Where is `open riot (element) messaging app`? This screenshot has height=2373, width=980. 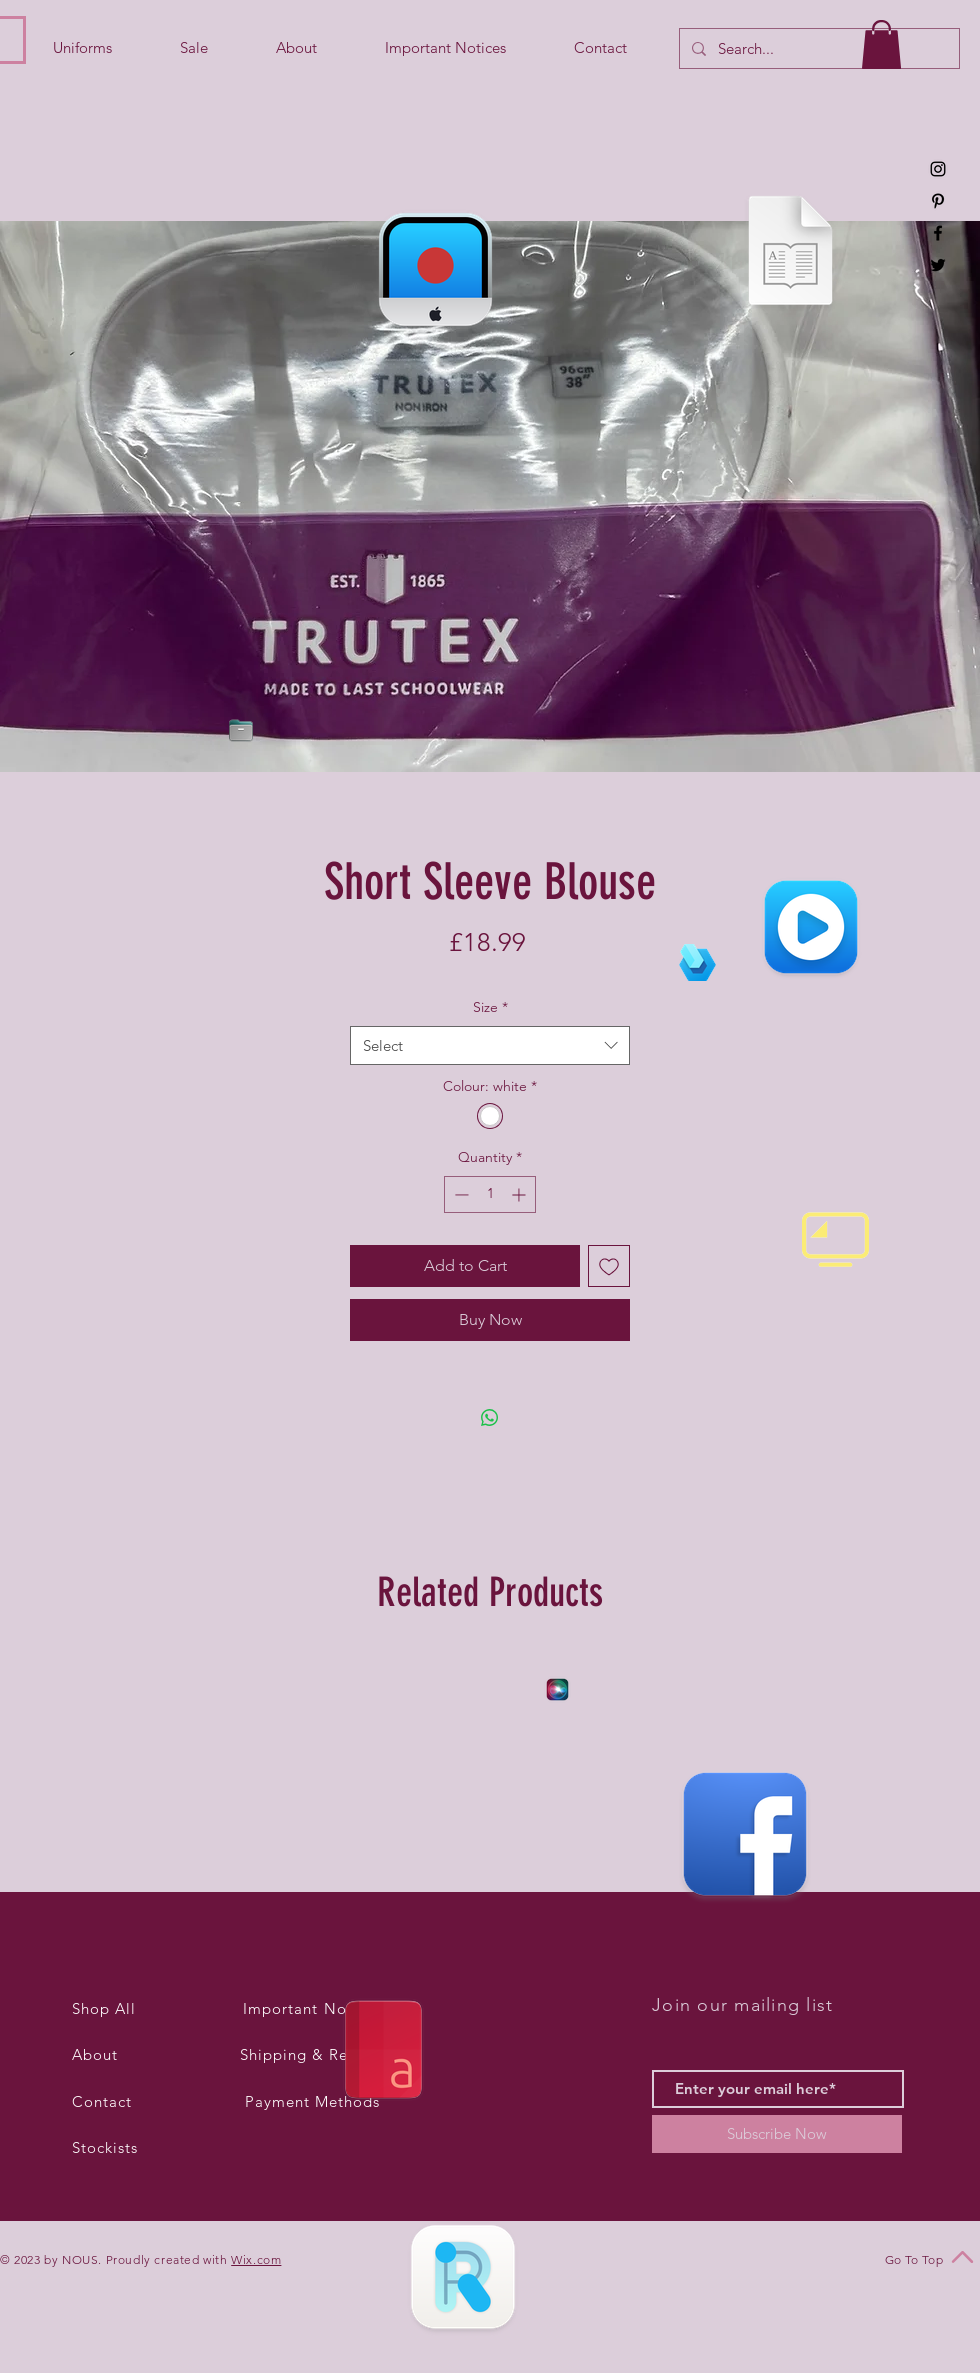
open riot (element) messaging app is located at coordinates (463, 2277).